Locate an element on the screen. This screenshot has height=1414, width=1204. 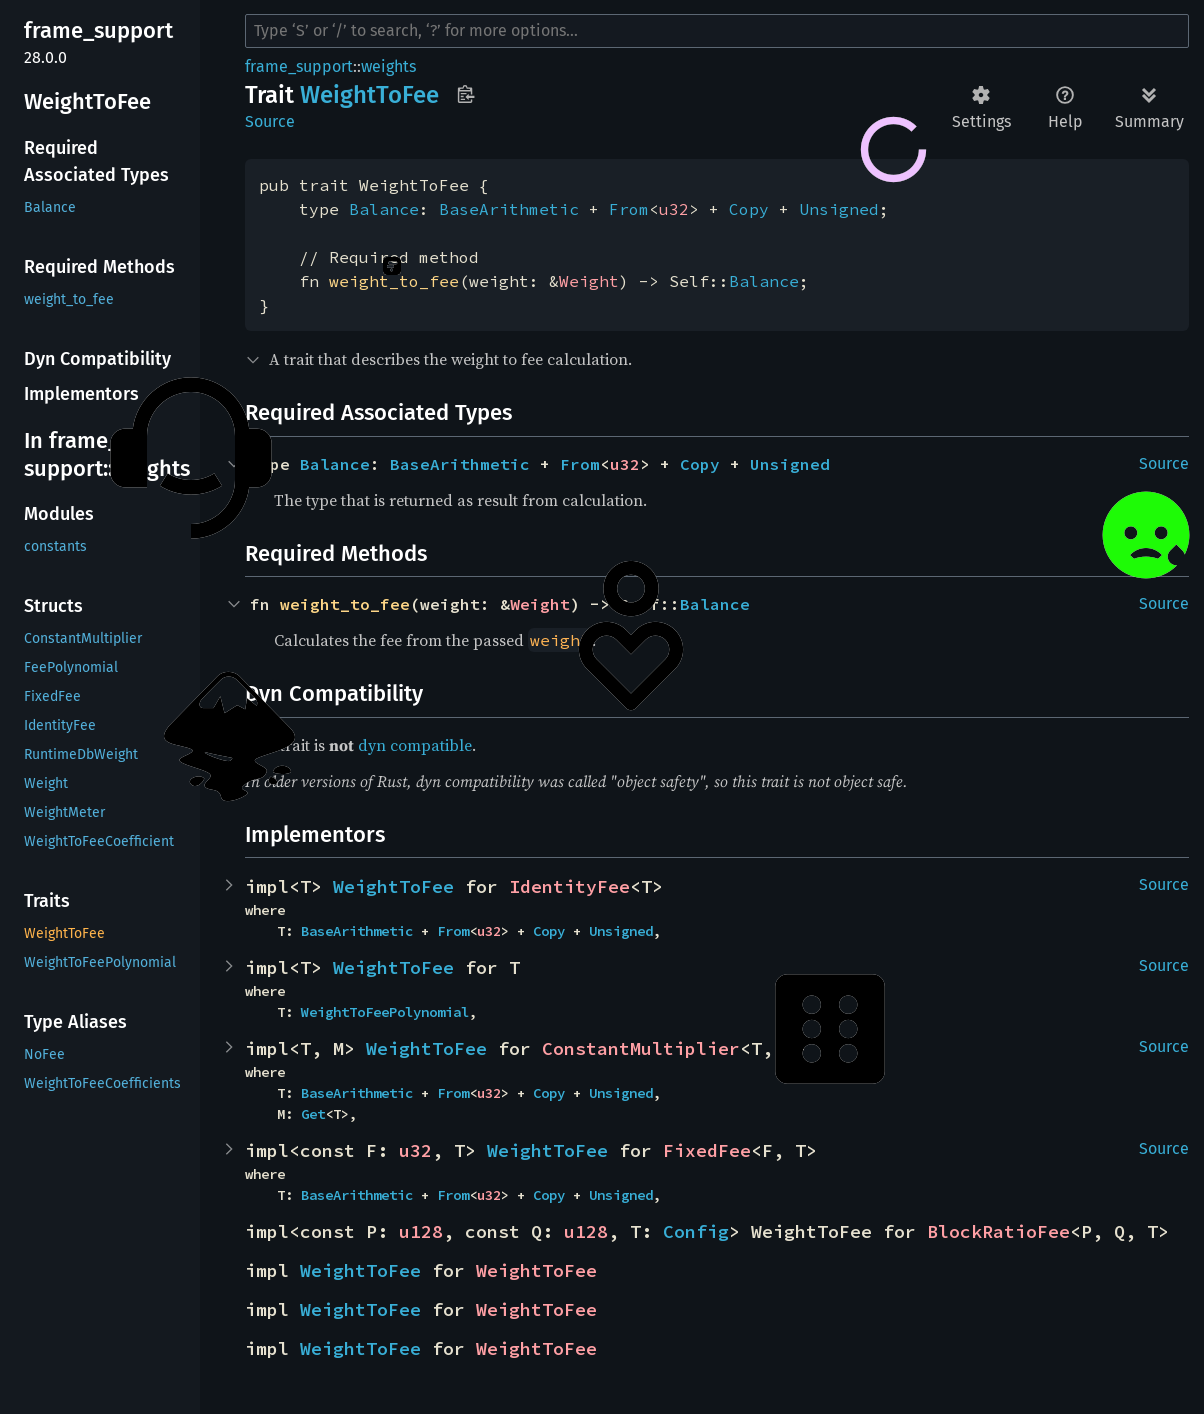
contact customer support is located at coordinates (191, 458).